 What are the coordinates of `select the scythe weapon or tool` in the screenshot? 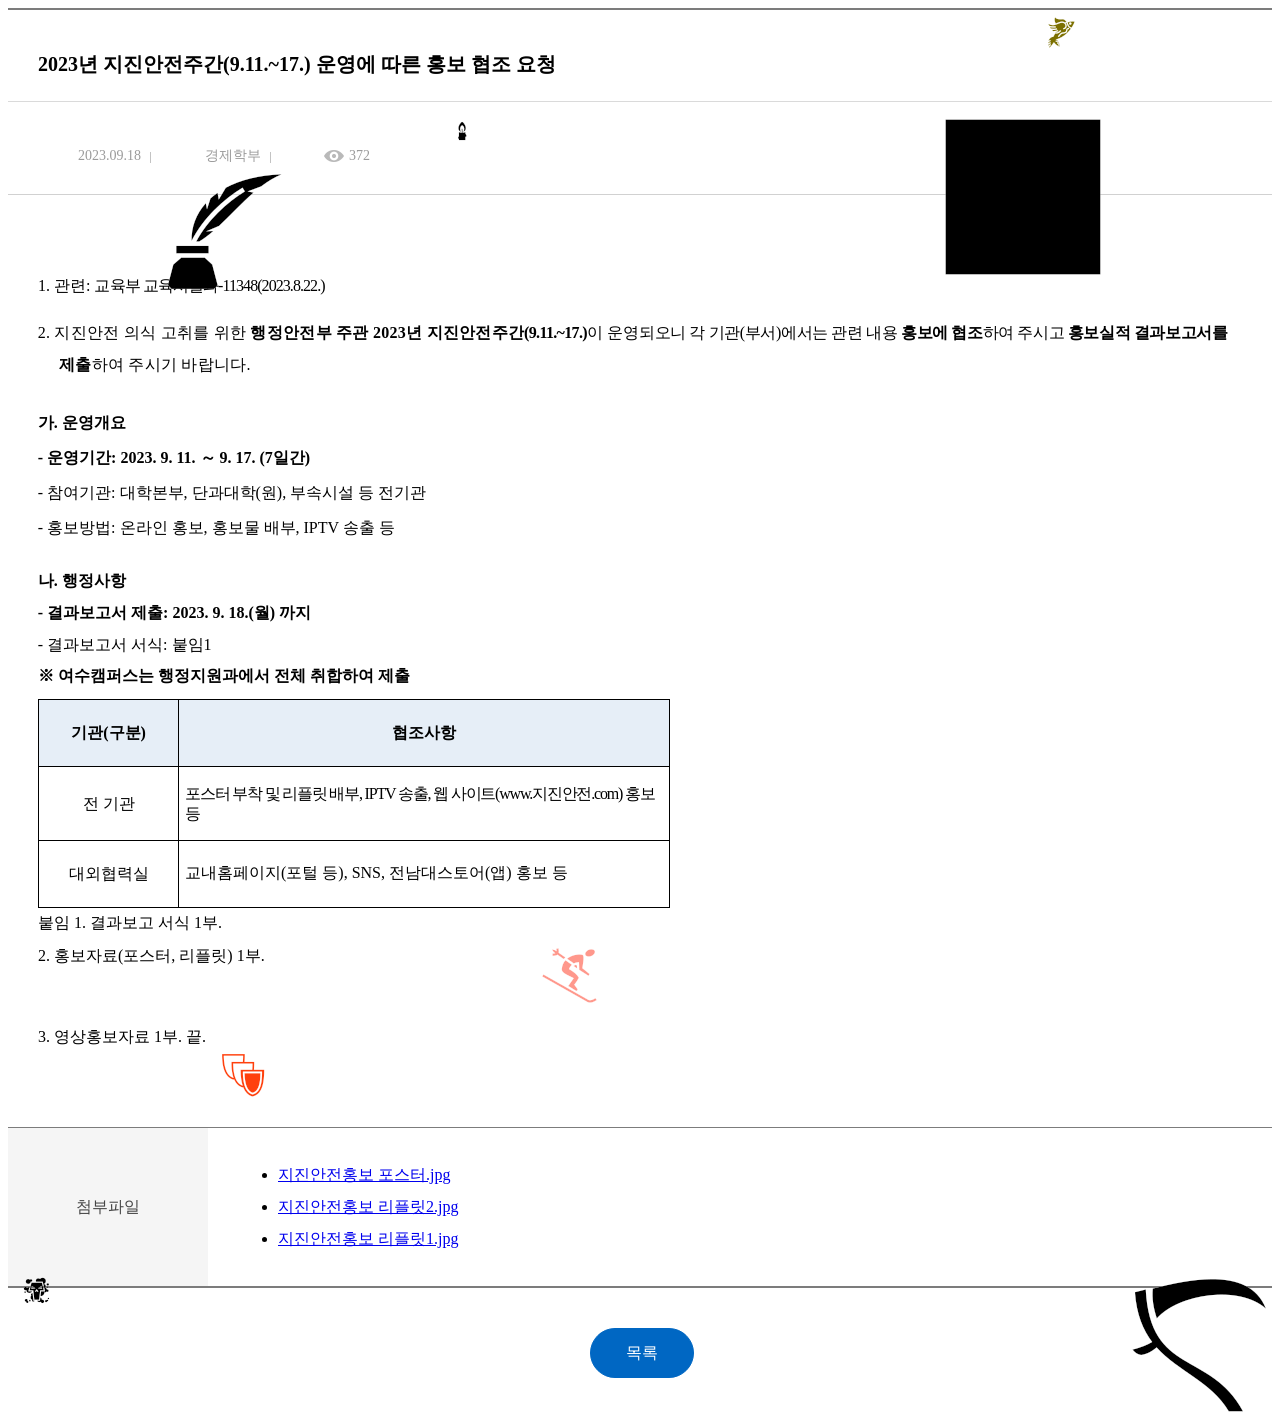 It's located at (1200, 1345).